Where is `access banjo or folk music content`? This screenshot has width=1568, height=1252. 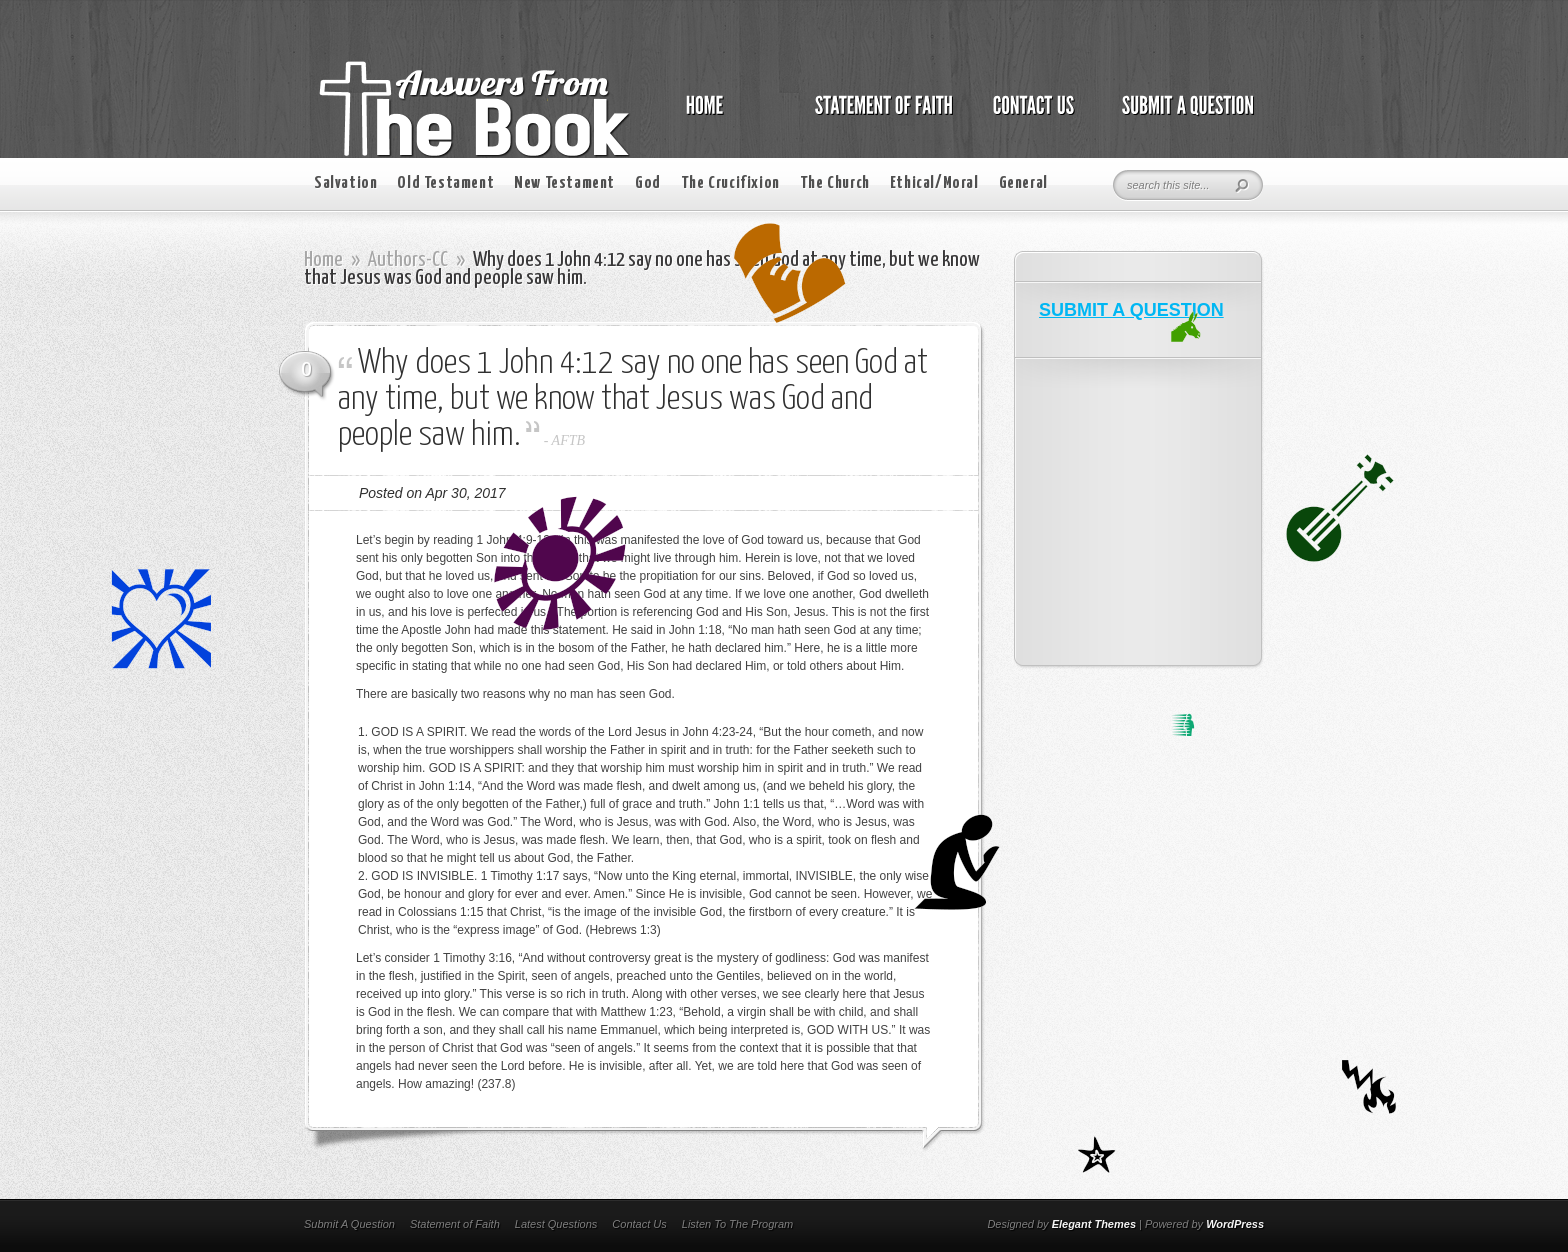 access banjo or folk music content is located at coordinates (1340, 508).